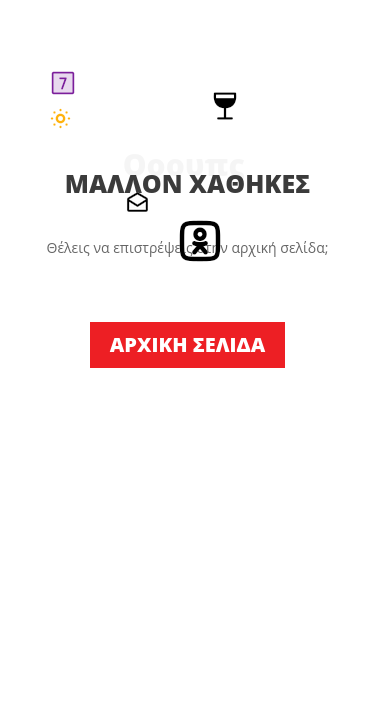 The width and height of the screenshot is (375, 720). What do you see at coordinates (63, 83) in the screenshot?
I see `select or navigate to item number seven` at bounding box center [63, 83].